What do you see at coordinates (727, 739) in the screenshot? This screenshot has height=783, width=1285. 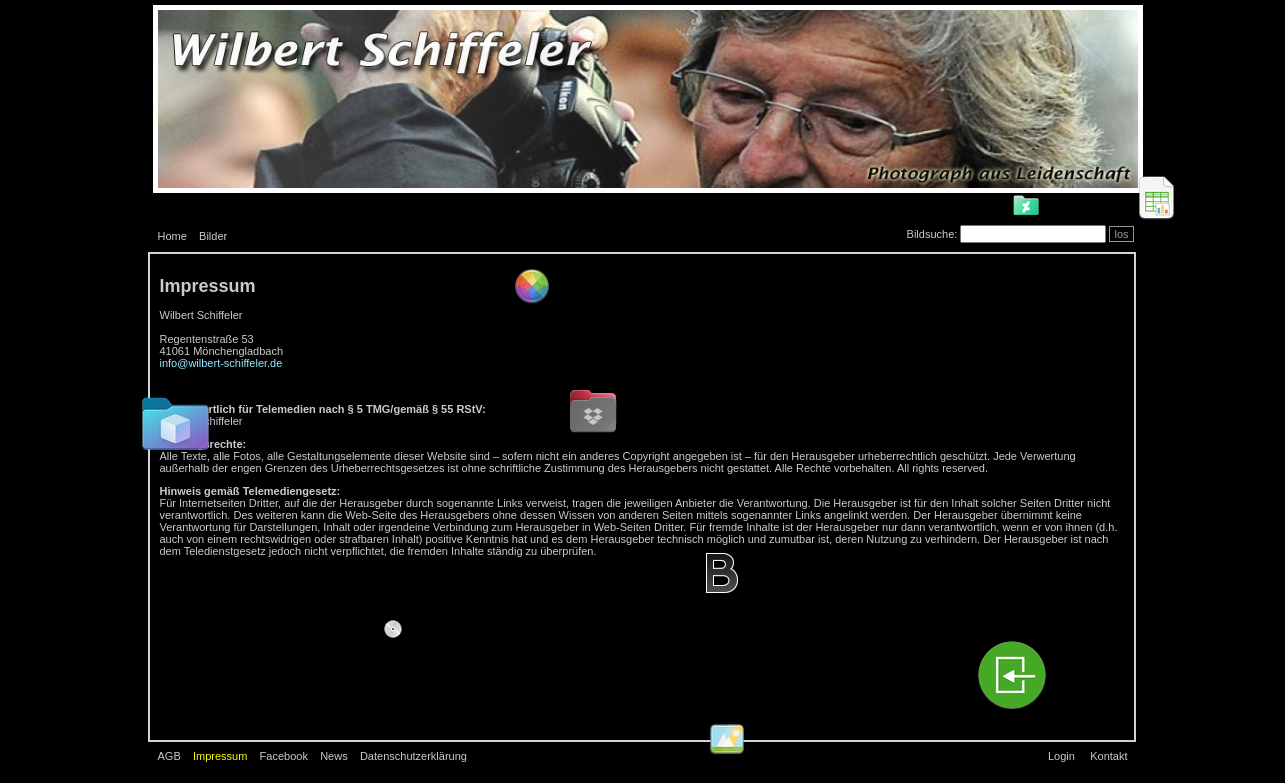 I see `open graphics or image editing applications` at bounding box center [727, 739].